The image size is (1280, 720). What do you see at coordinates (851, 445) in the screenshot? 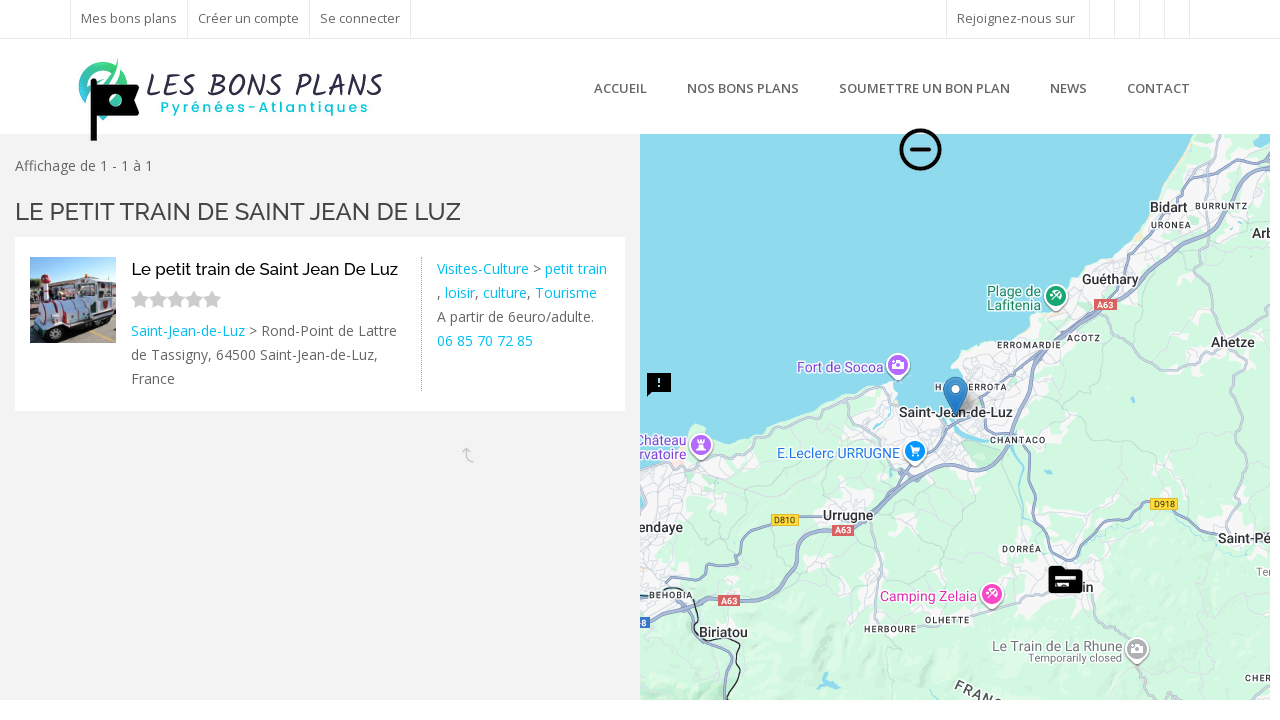
I see `go back and return to top` at bounding box center [851, 445].